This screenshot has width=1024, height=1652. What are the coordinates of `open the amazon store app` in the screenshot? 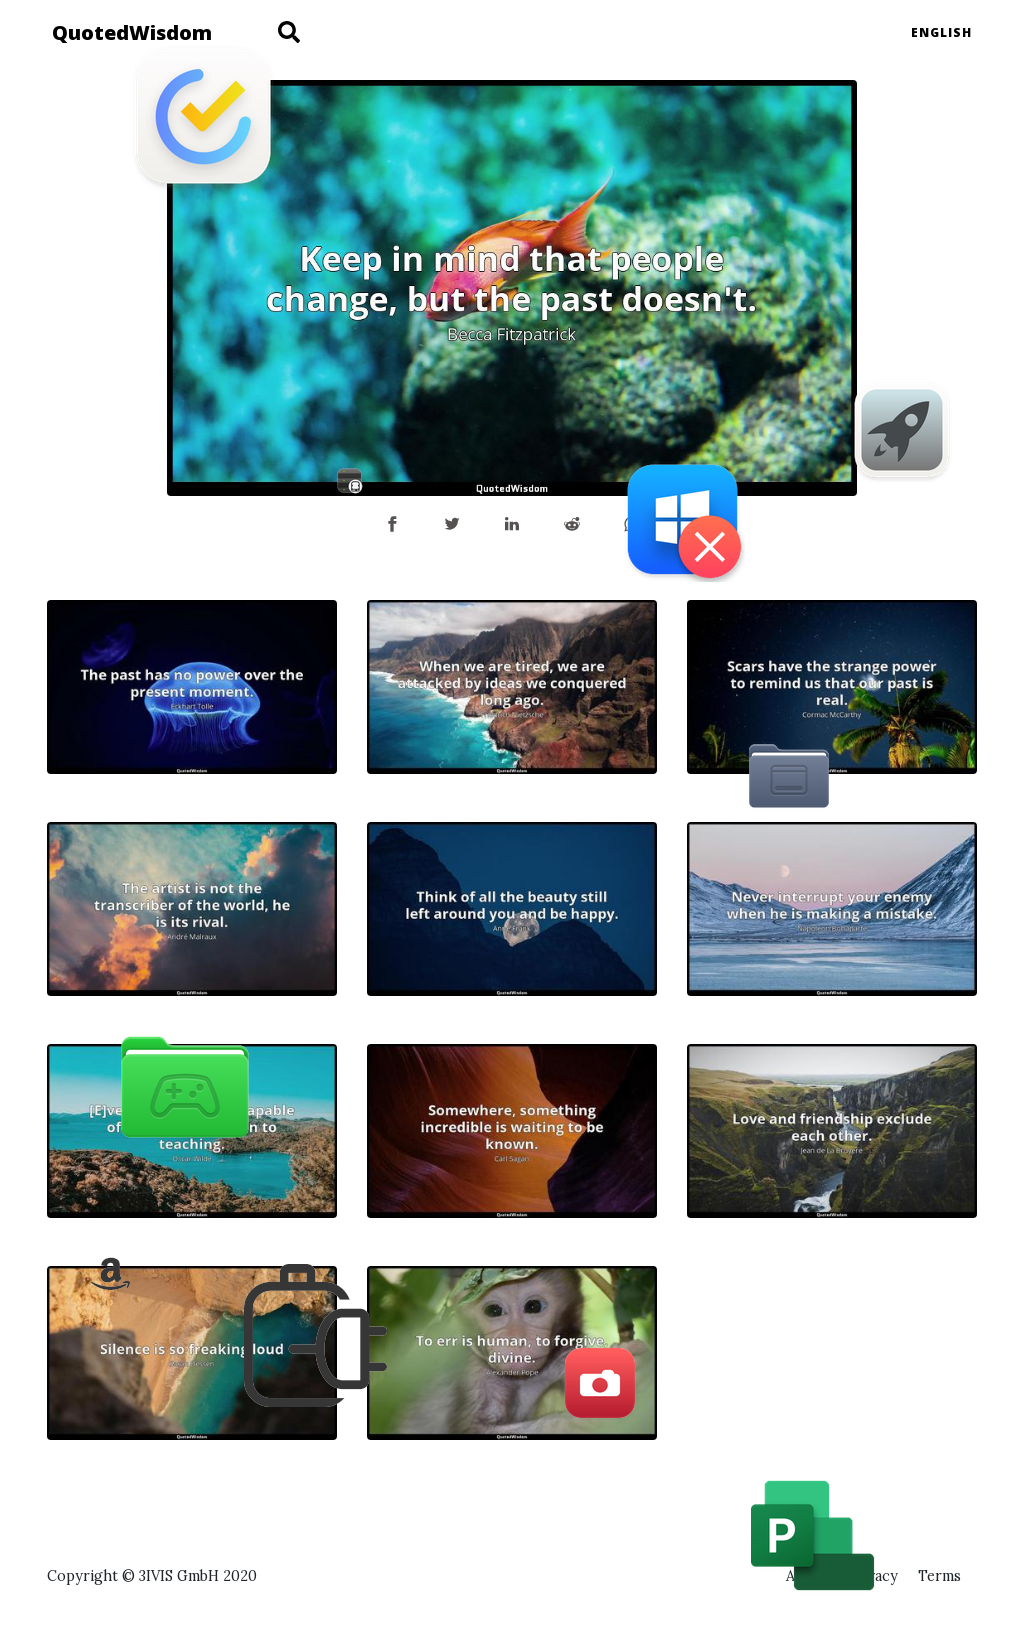 It's located at (110, 1274).